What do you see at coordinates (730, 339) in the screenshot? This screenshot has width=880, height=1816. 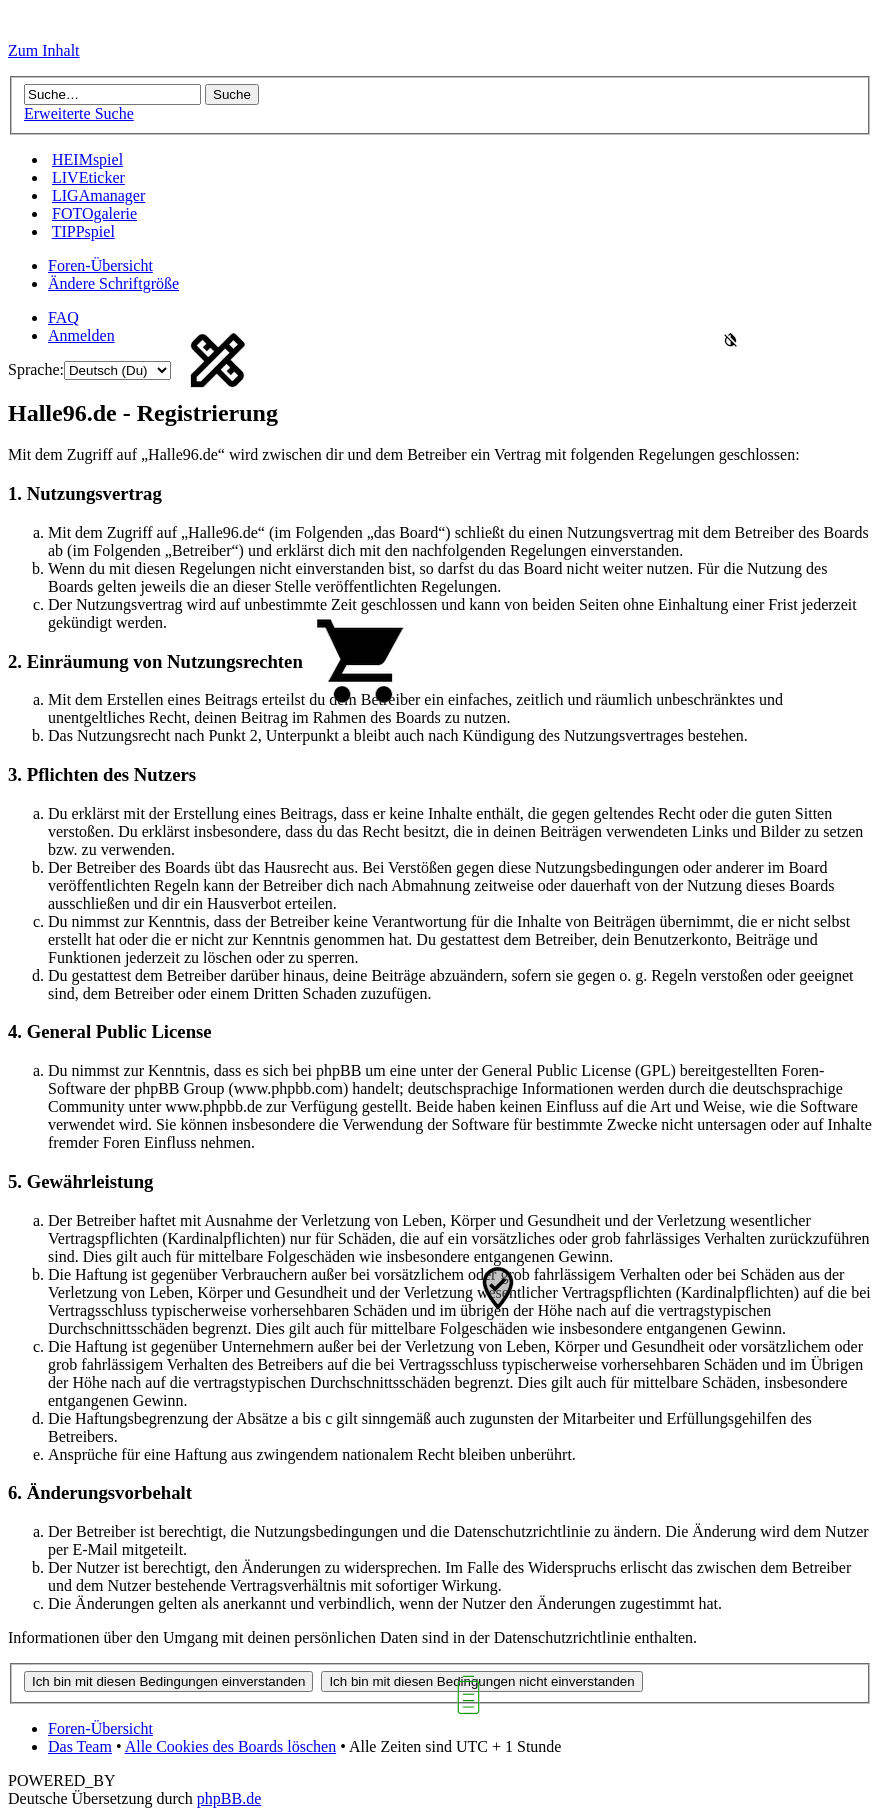 I see `disable color inversion mode` at bounding box center [730, 339].